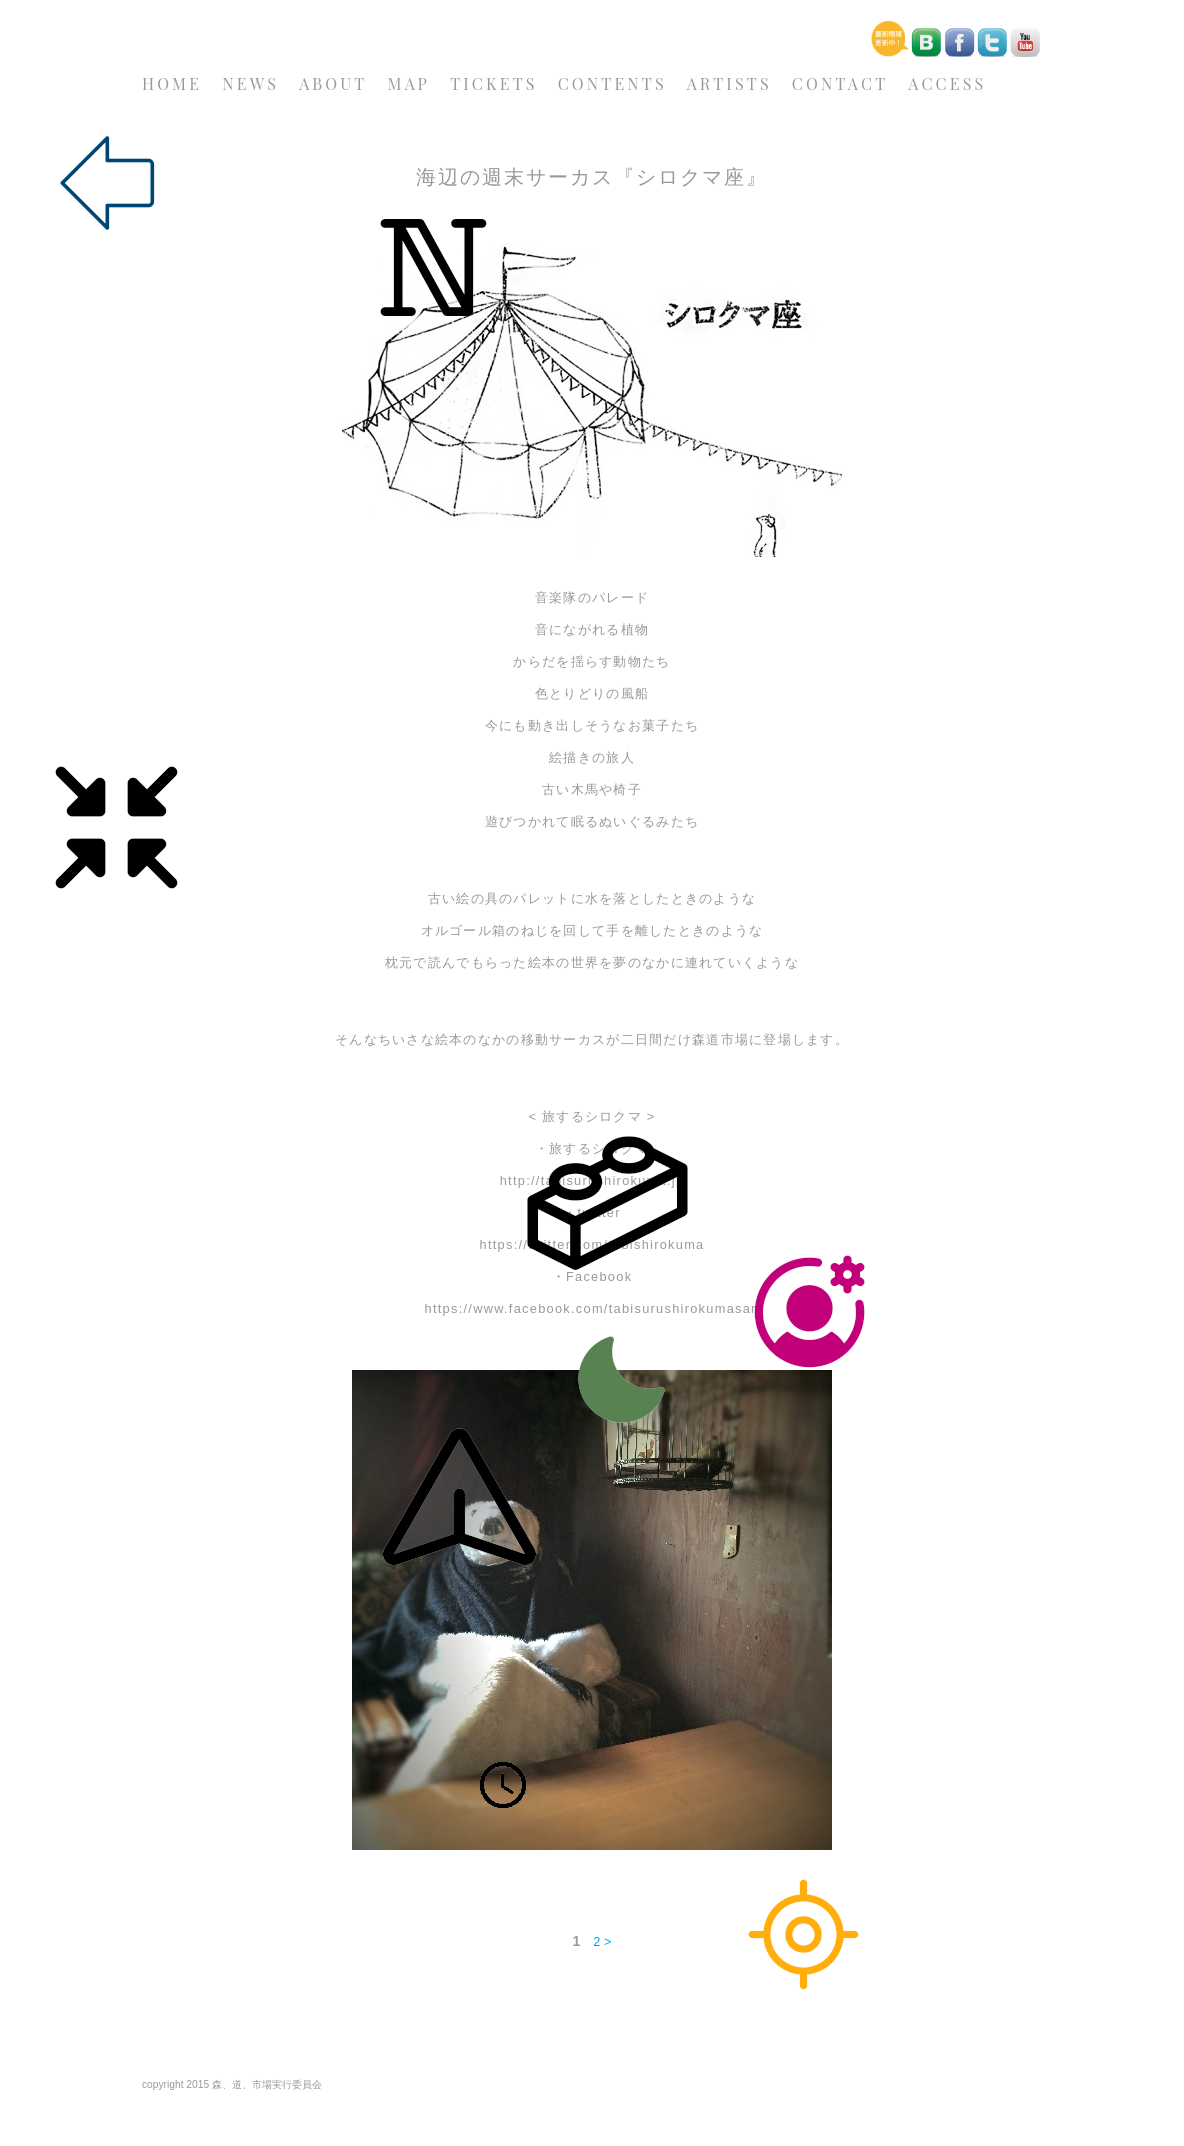  I want to click on center map on current location, so click(803, 1934).